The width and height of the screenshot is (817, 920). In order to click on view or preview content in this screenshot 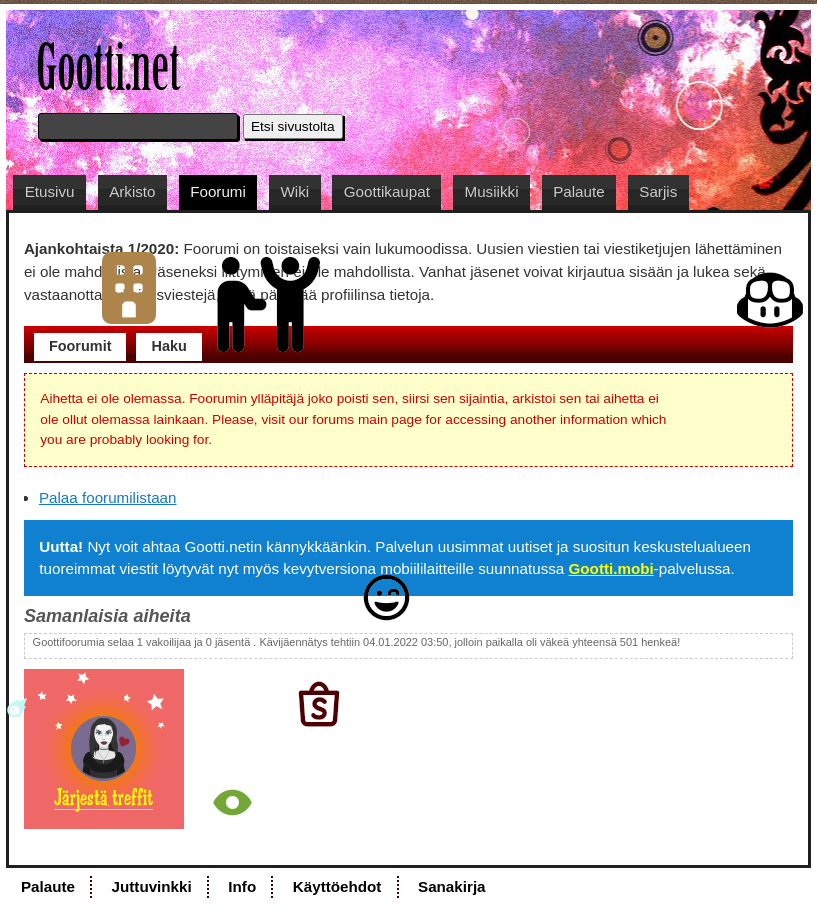, I will do `click(232, 802)`.